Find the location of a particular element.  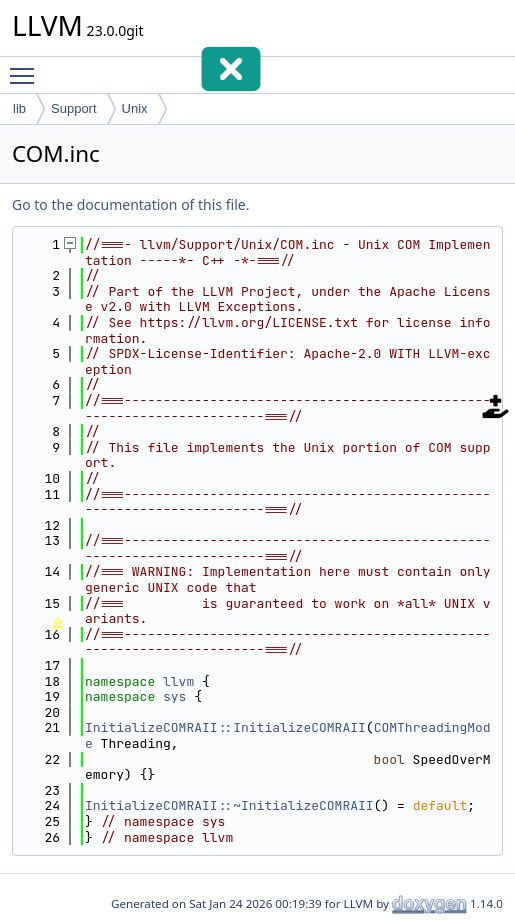

pagelines brand logo is located at coordinates (57, 624).